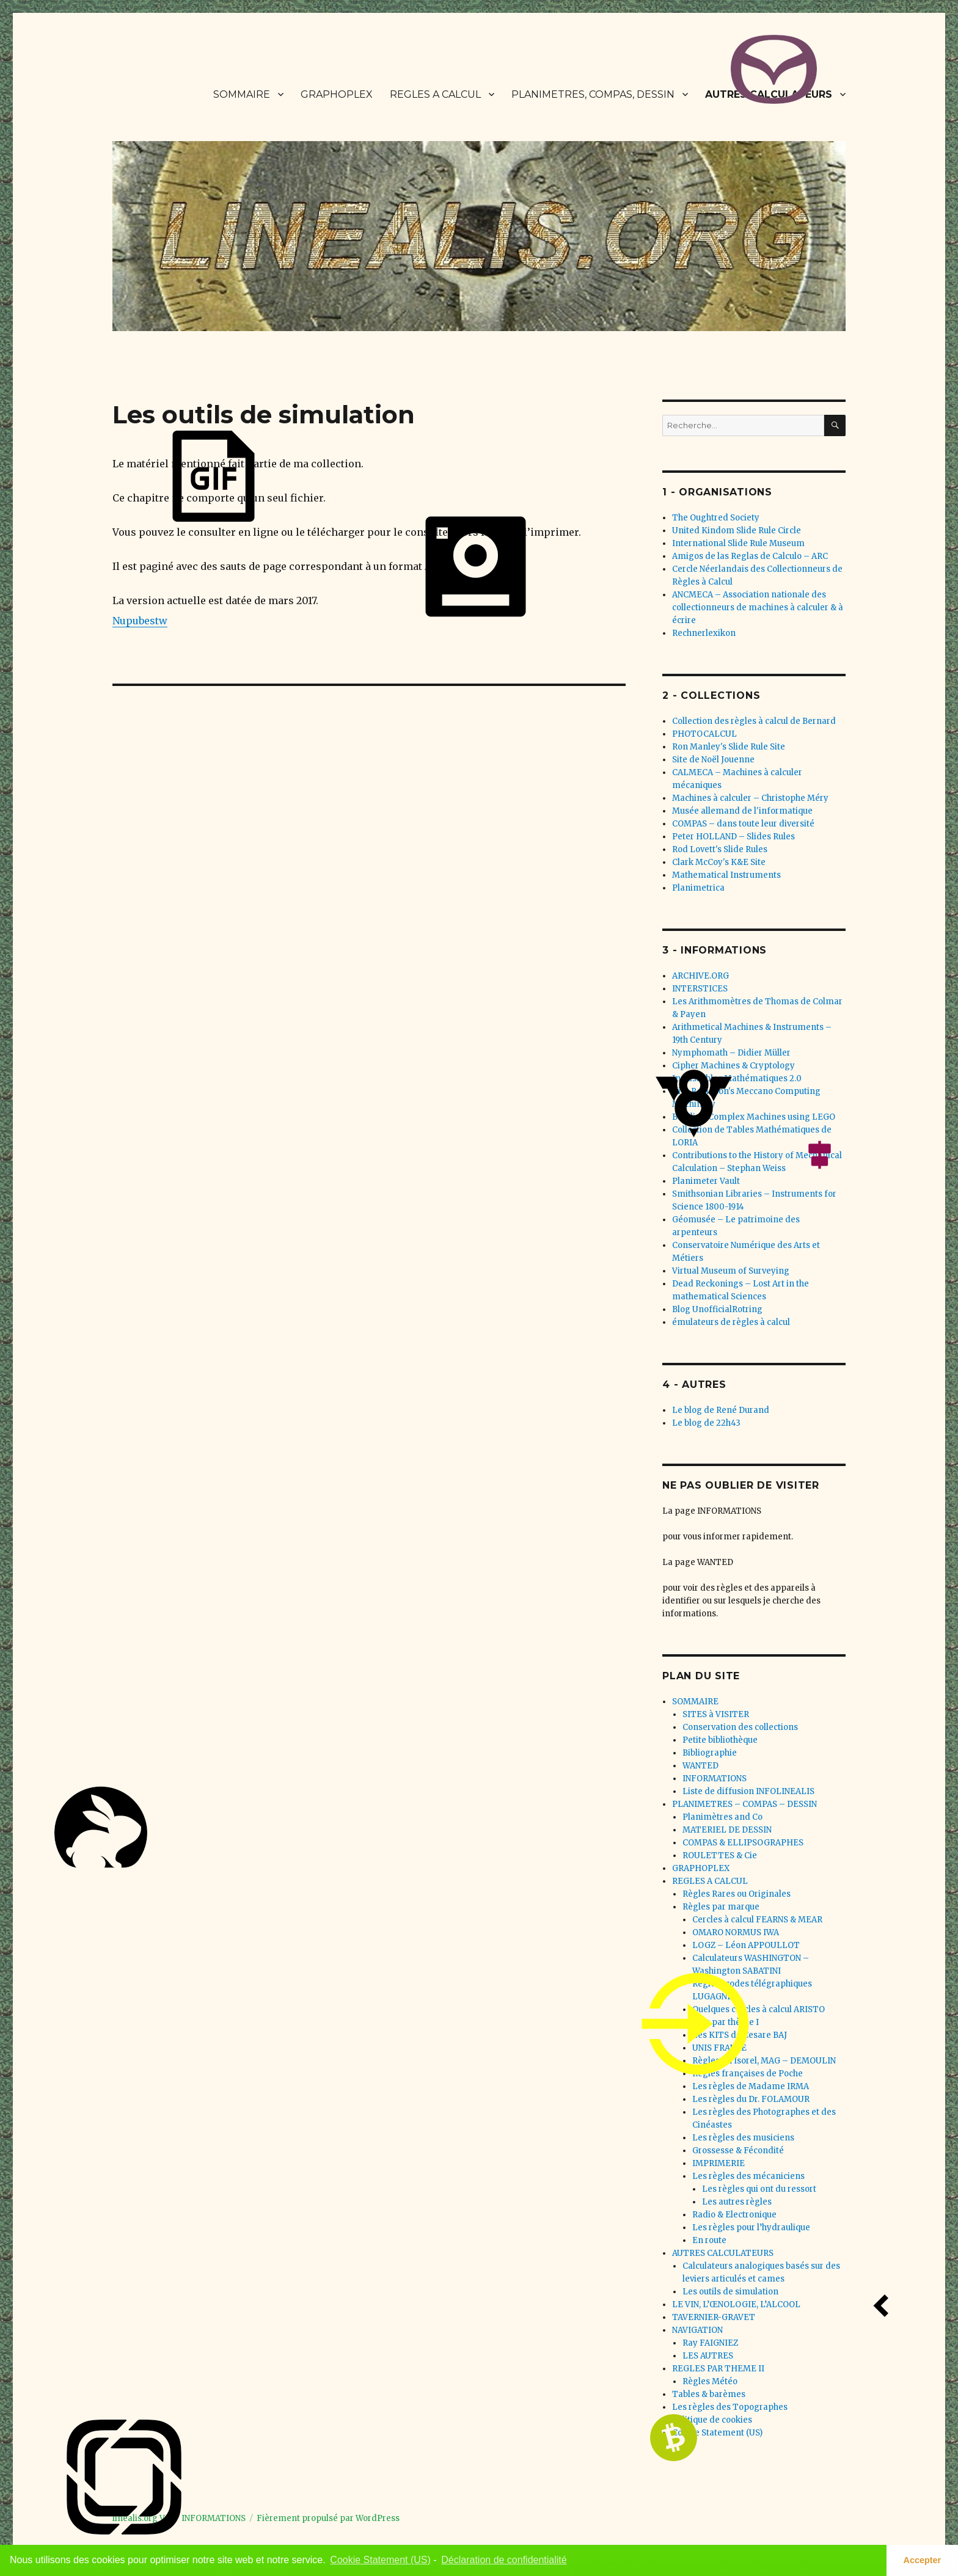  Describe the element at coordinates (213, 476) in the screenshot. I see `attach a GIF file` at that location.